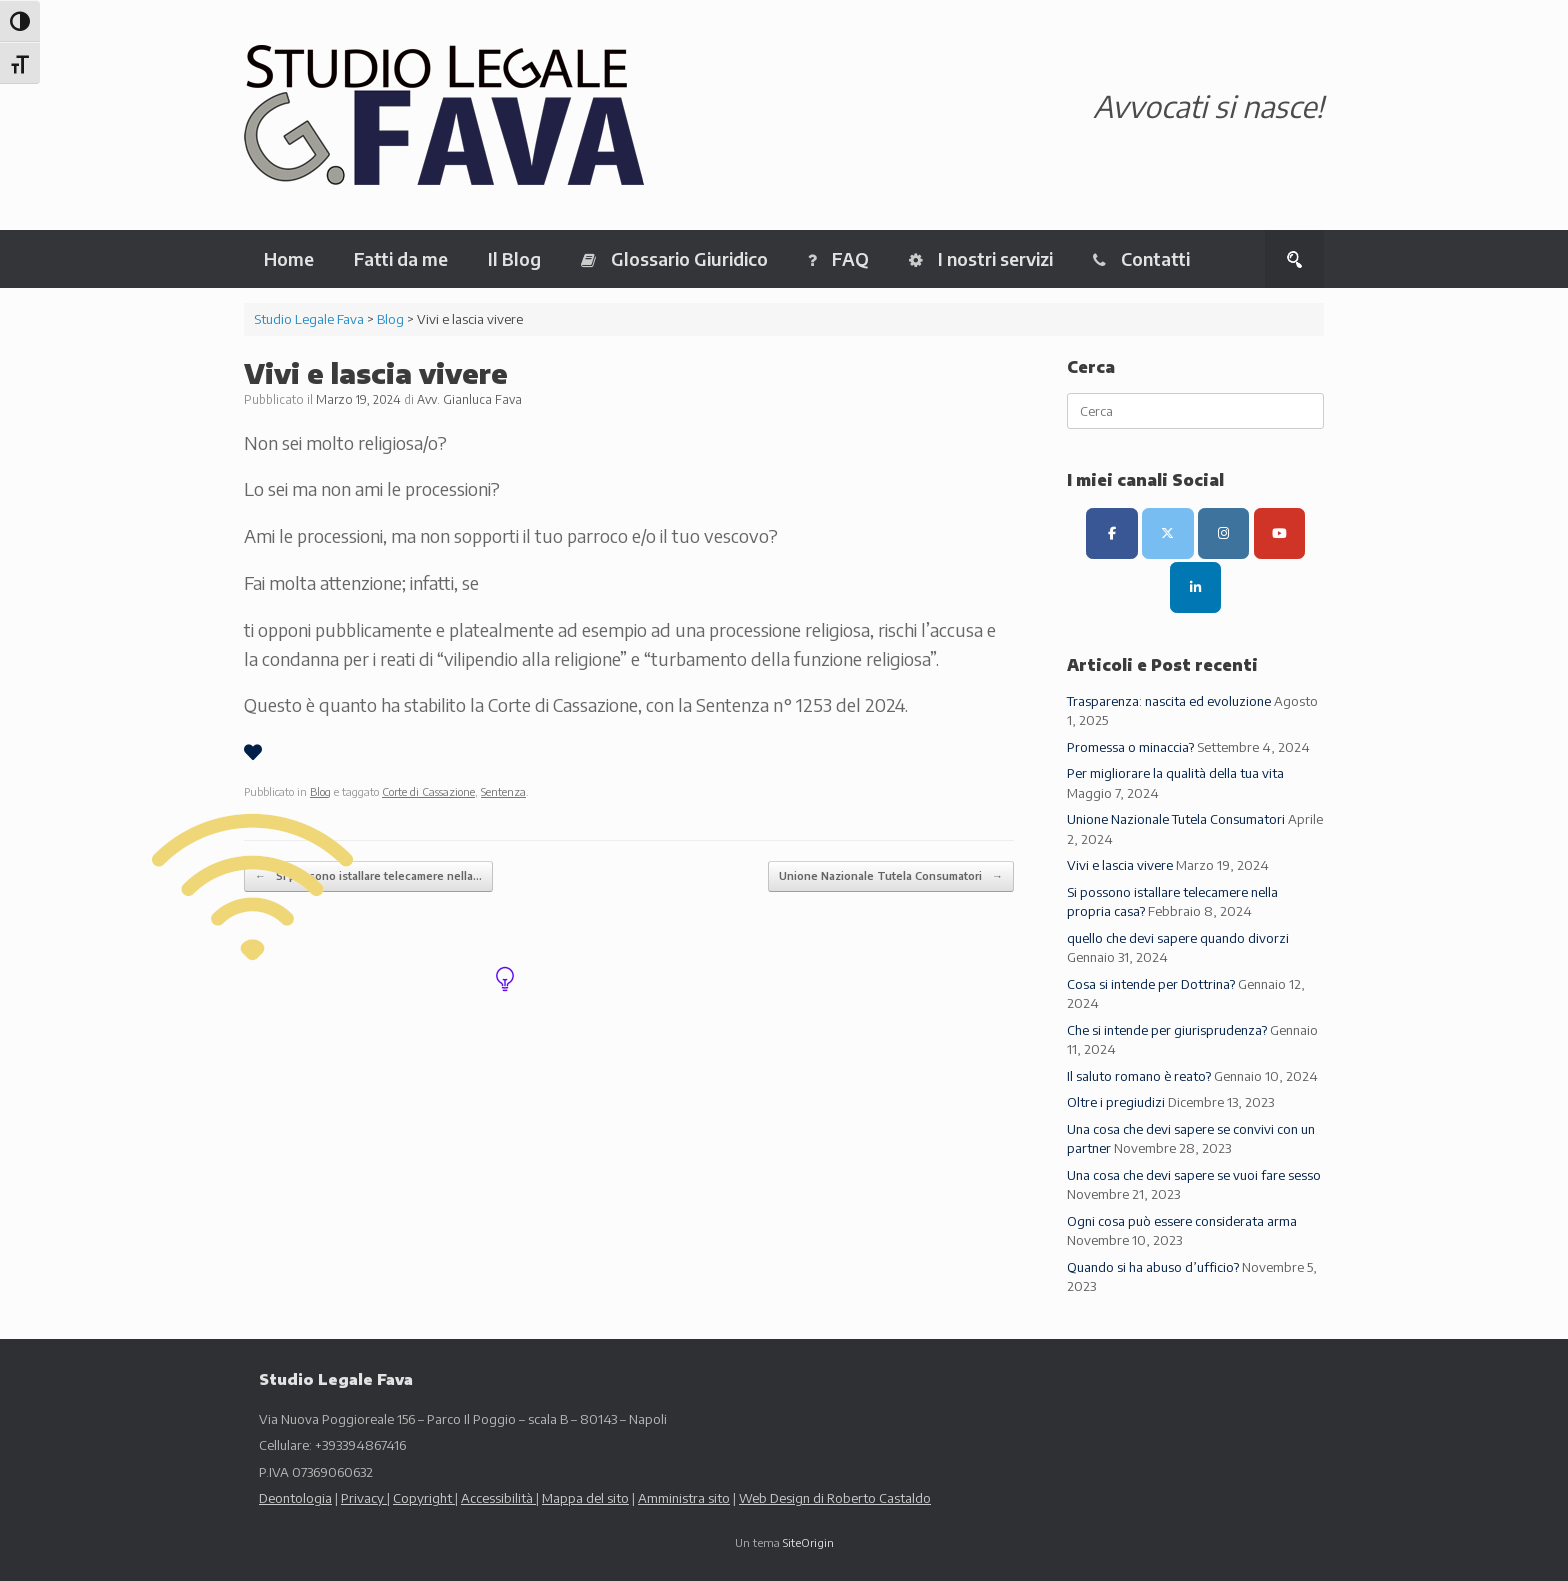 The height and width of the screenshot is (1581, 1568). What do you see at coordinates (252, 890) in the screenshot?
I see `indicates wireless network connection status` at bounding box center [252, 890].